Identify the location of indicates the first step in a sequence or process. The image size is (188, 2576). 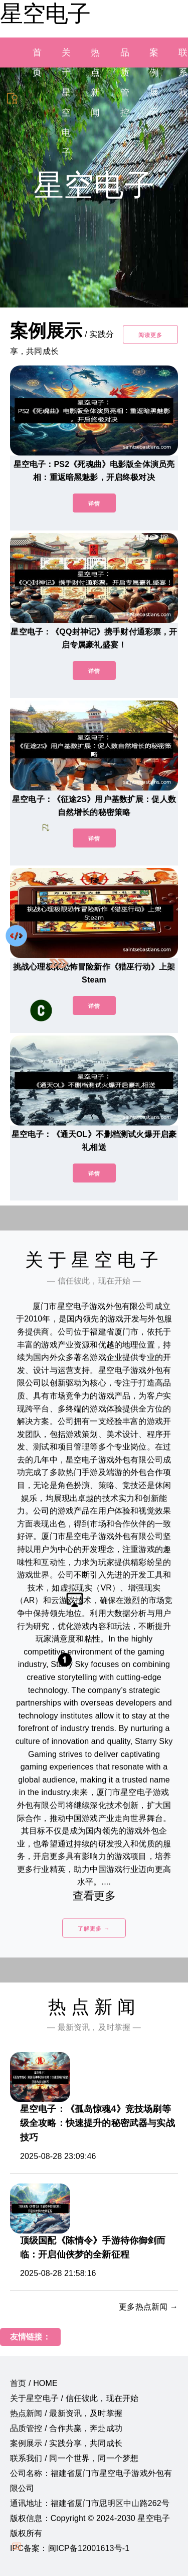
(65, 1660).